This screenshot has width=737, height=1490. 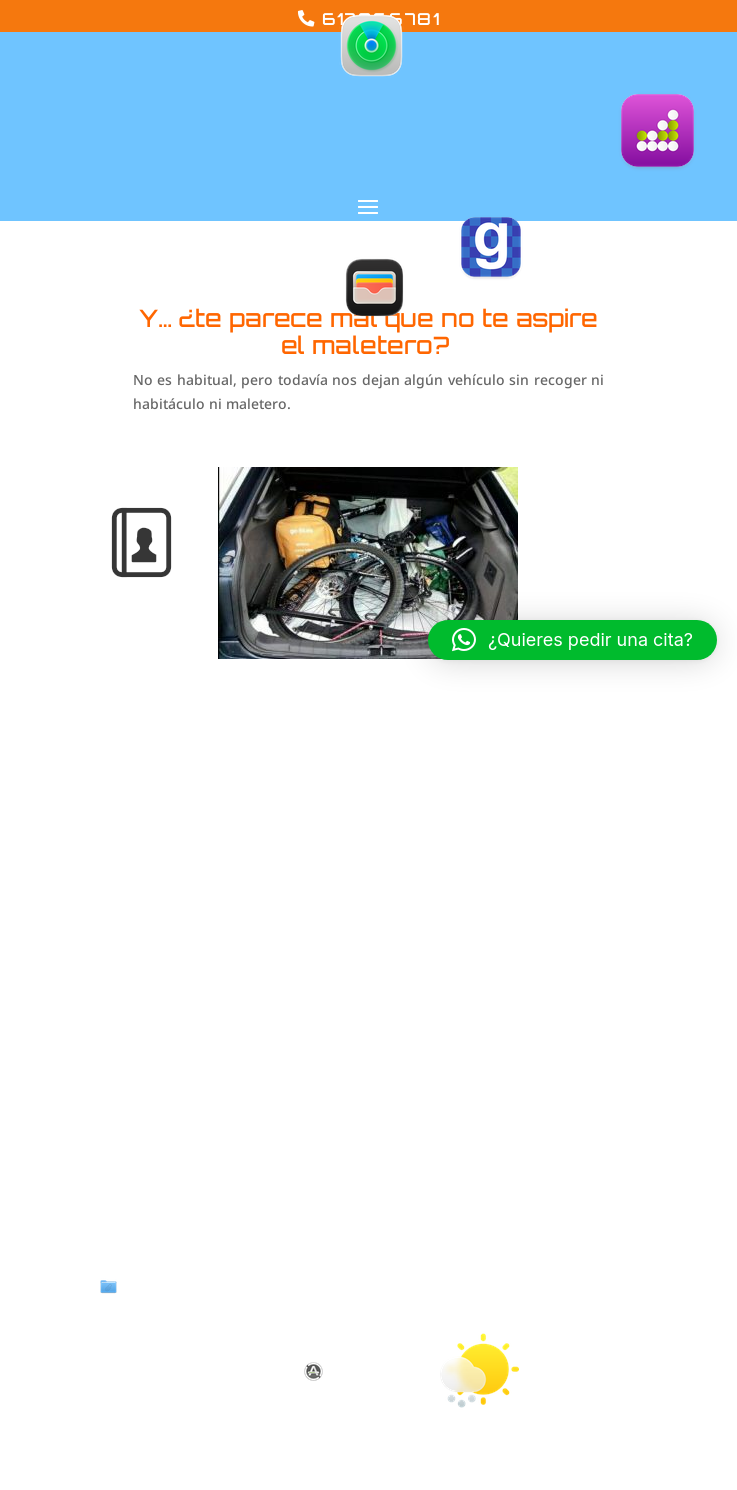 What do you see at coordinates (479, 1370) in the screenshot?
I see `indicates scattered snow showers during daytime` at bounding box center [479, 1370].